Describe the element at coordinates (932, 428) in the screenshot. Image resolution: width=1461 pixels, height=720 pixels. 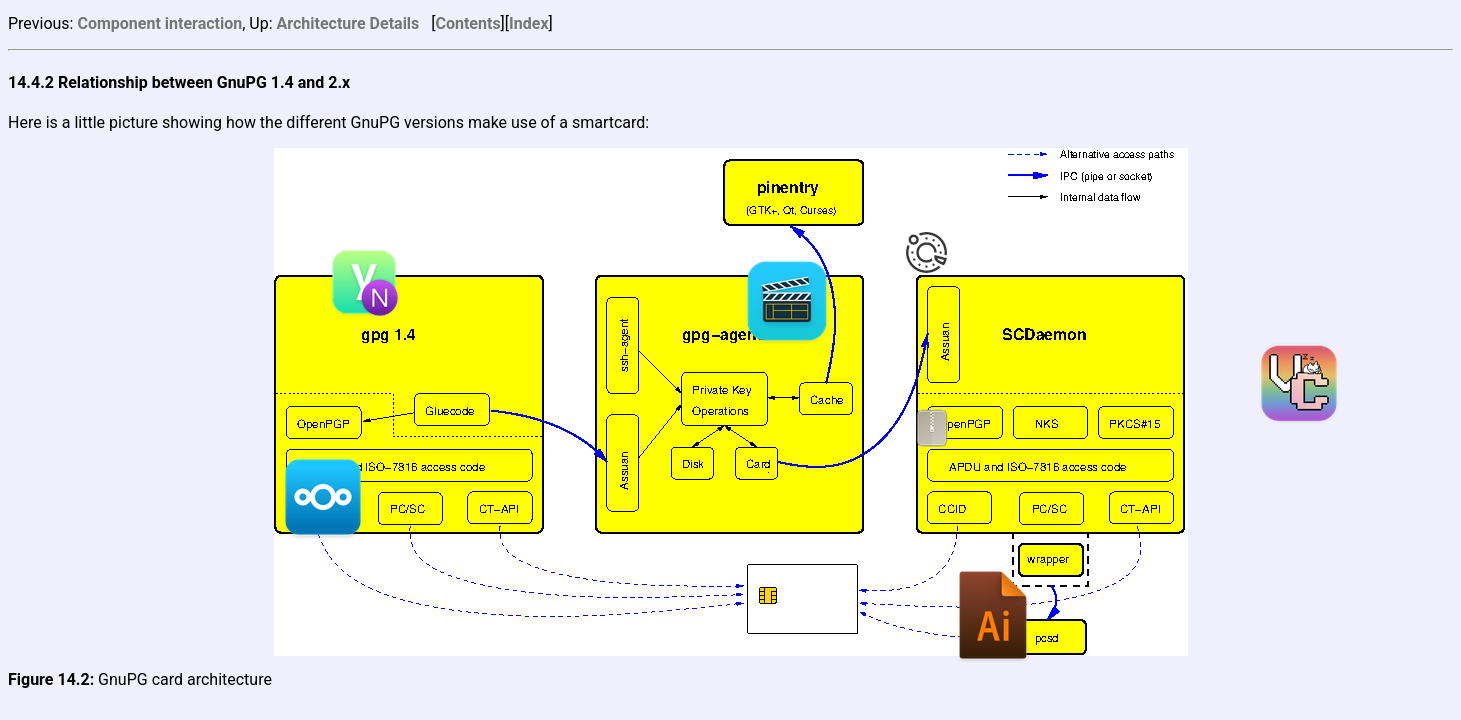
I see `open archive manager to compress or extract files` at that location.